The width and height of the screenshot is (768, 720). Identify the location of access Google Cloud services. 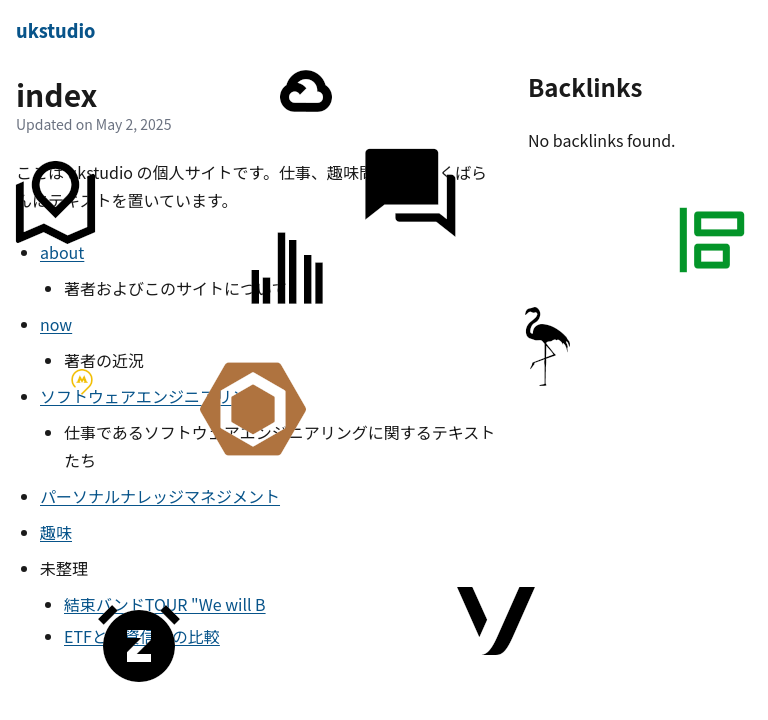
(306, 91).